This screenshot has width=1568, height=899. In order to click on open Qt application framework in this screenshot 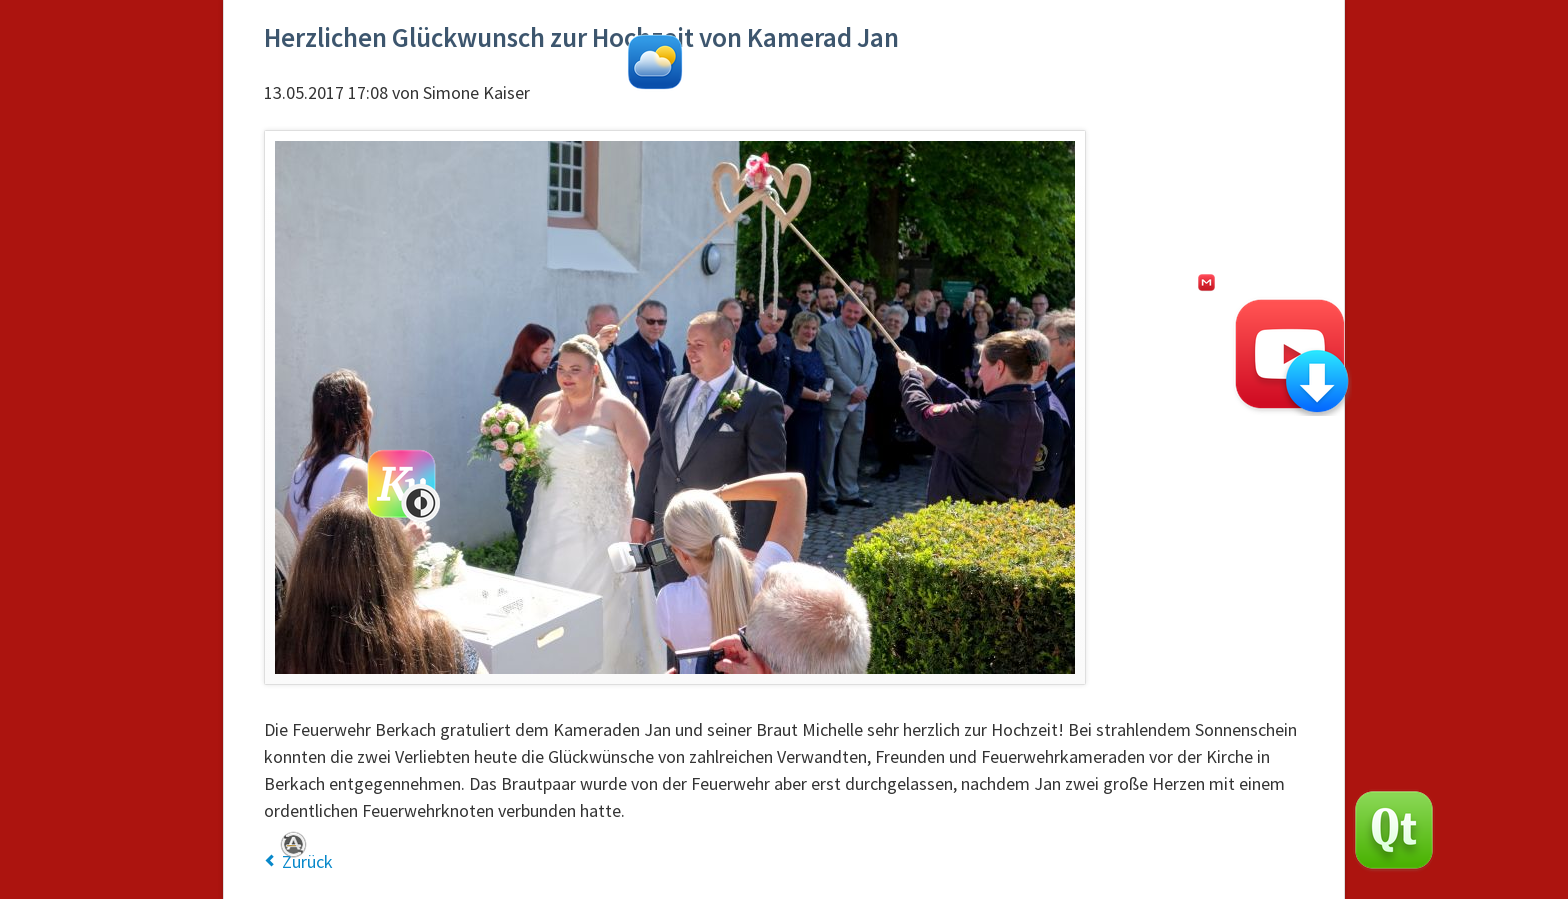, I will do `click(1394, 830)`.